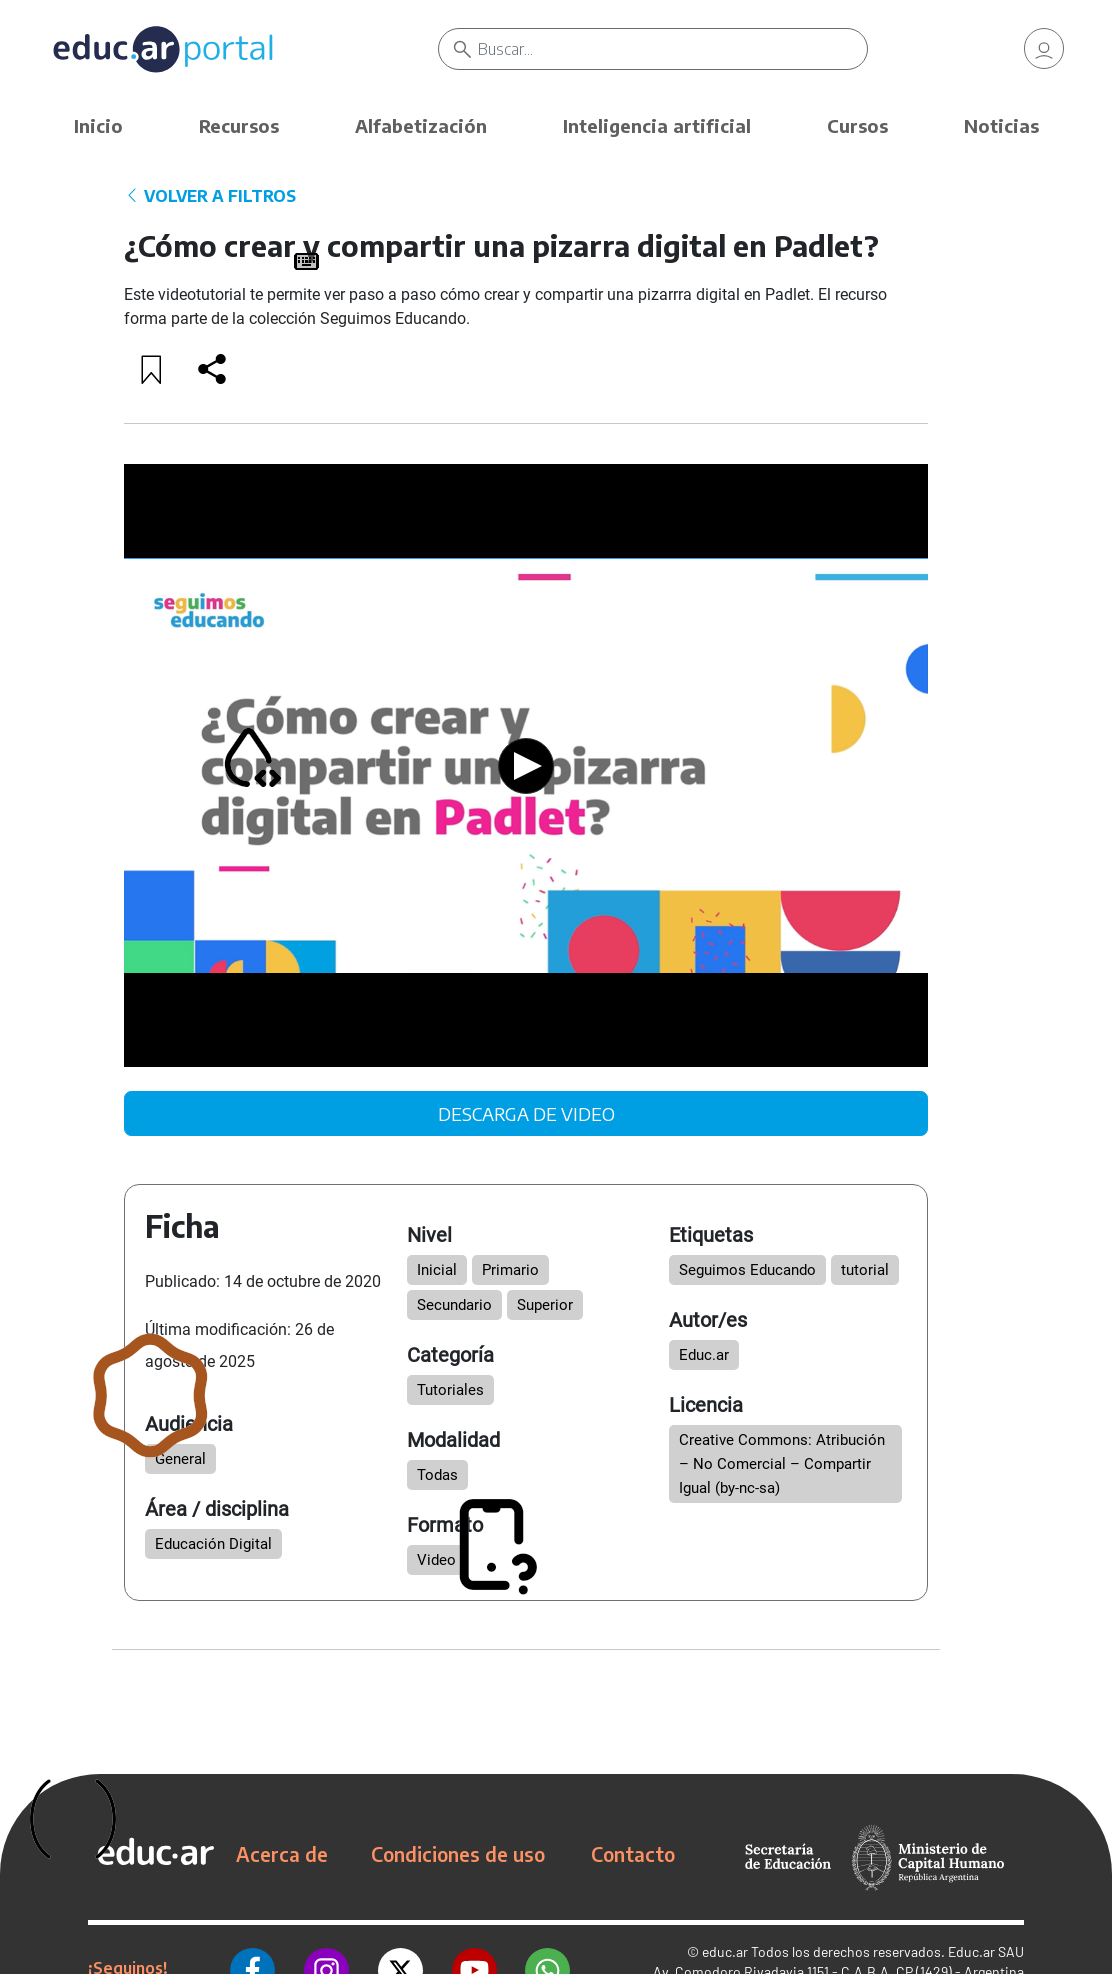 This screenshot has width=1112, height=1974. Describe the element at coordinates (248, 757) in the screenshot. I see `access code-based liquid or fluid simulations` at that location.